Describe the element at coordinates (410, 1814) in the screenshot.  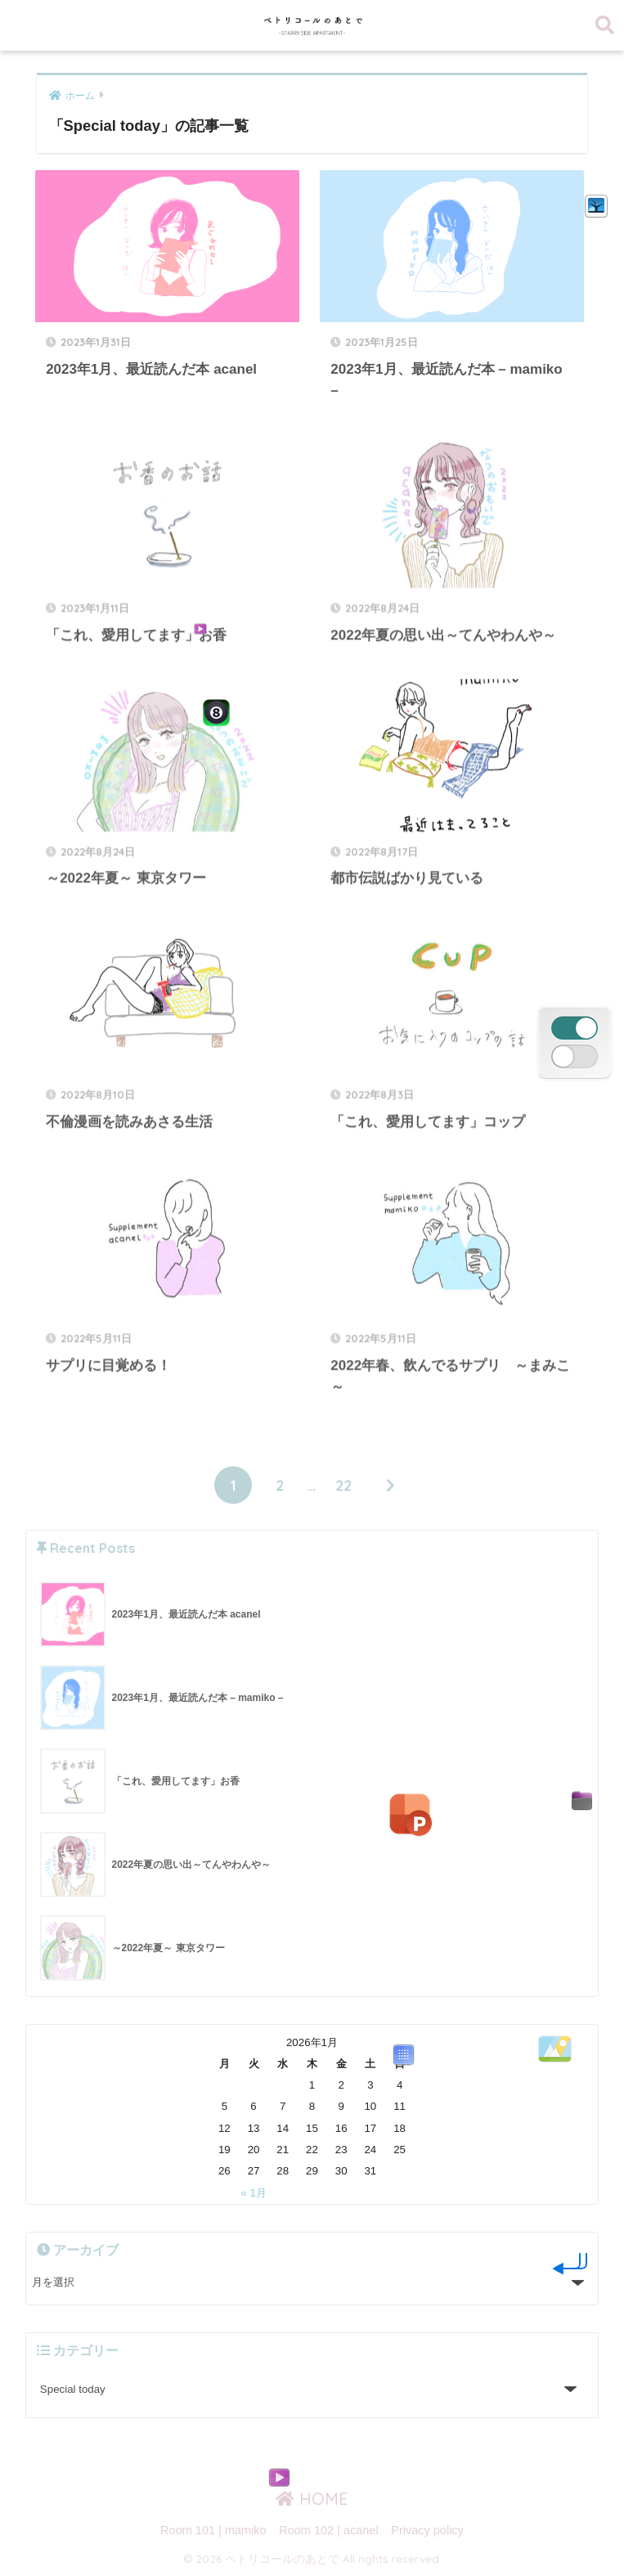
I see `open Microsoft PowerPoint` at that location.